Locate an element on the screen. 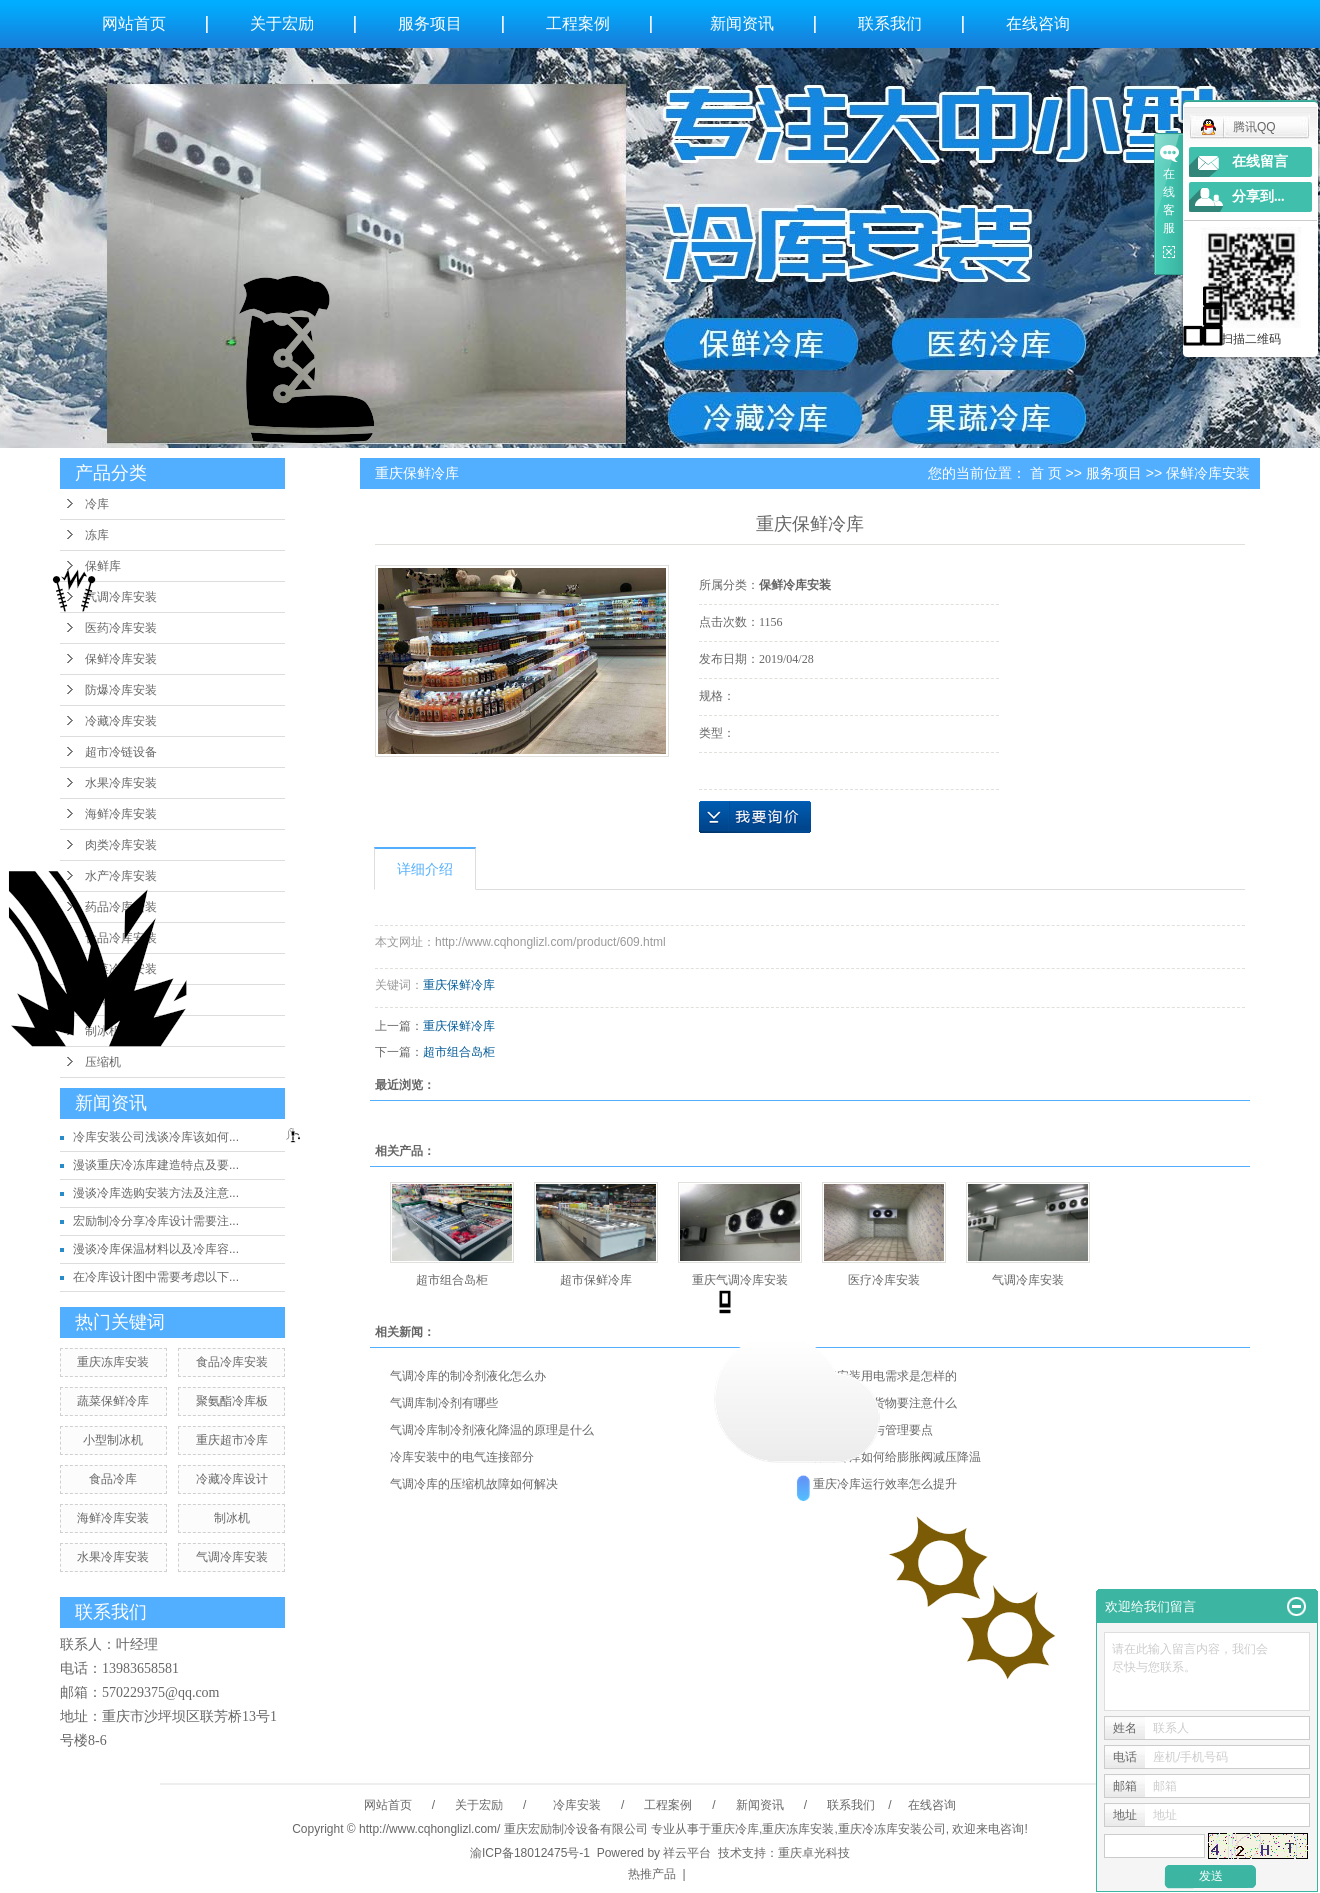 The image size is (1320, 1893). manual water pump tool or equipment is located at coordinates (293, 1135).